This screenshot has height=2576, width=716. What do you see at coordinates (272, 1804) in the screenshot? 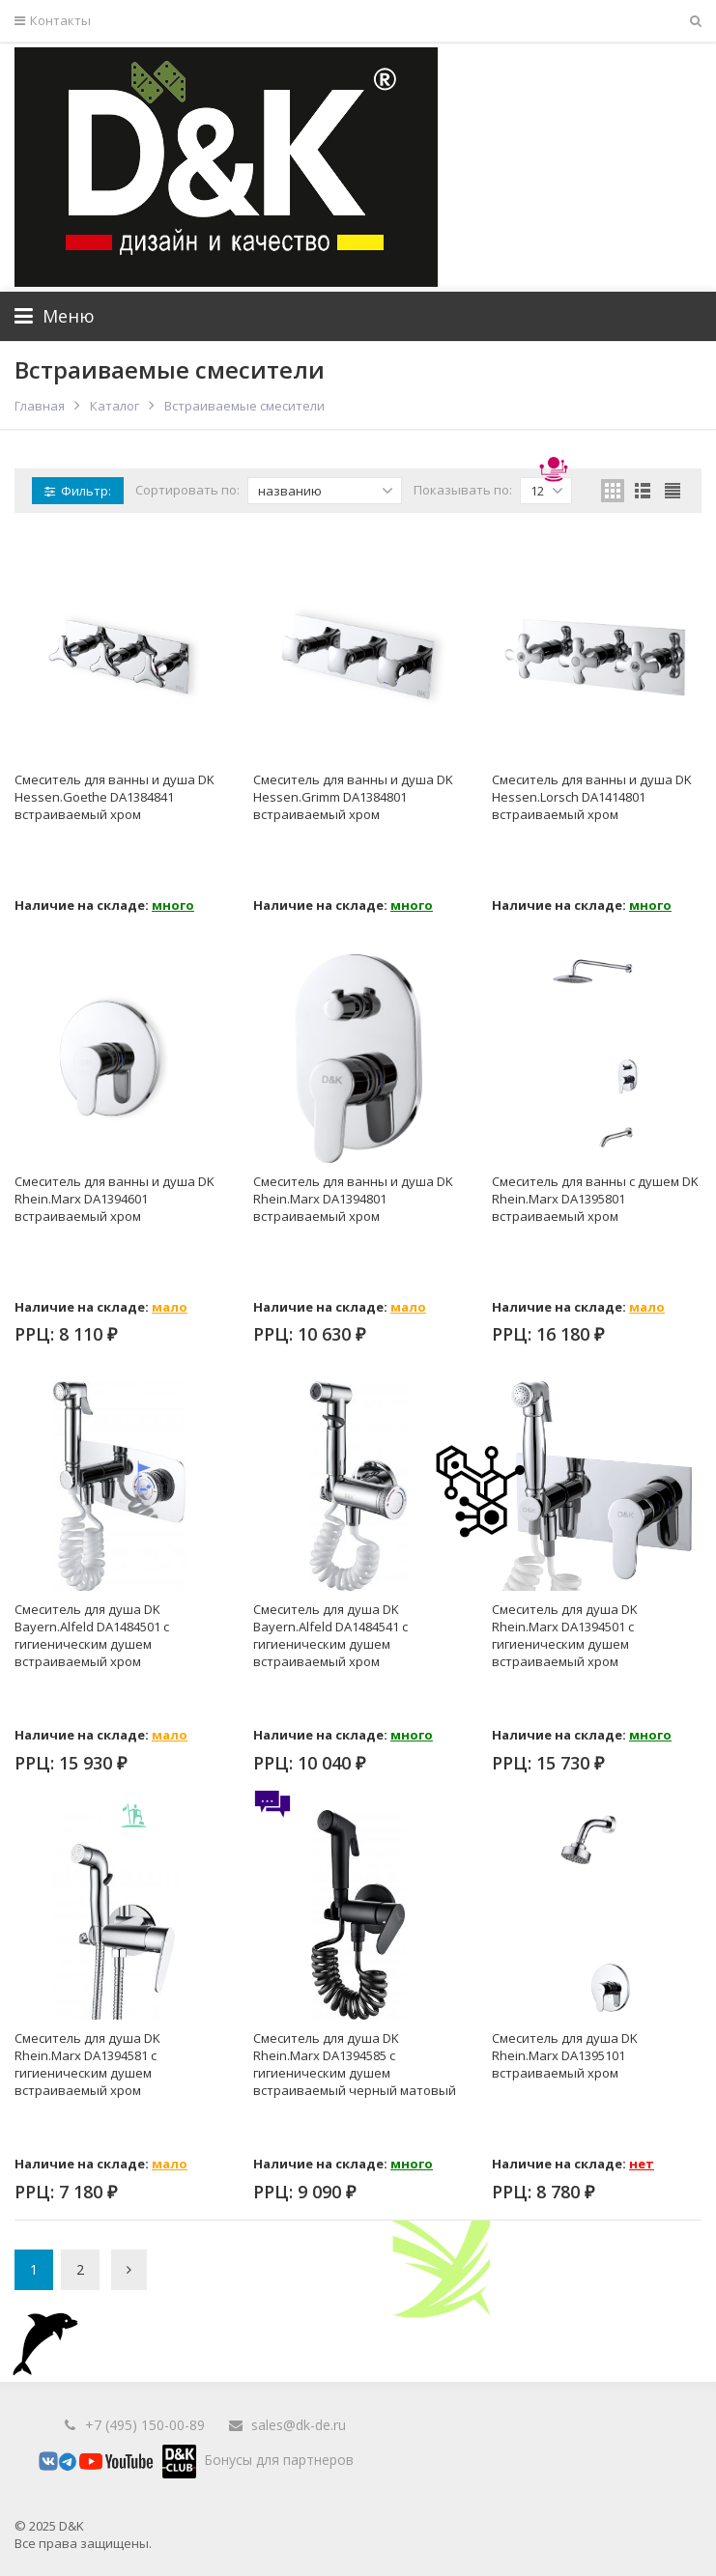
I see `open chat or messaging feature` at bounding box center [272, 1804].